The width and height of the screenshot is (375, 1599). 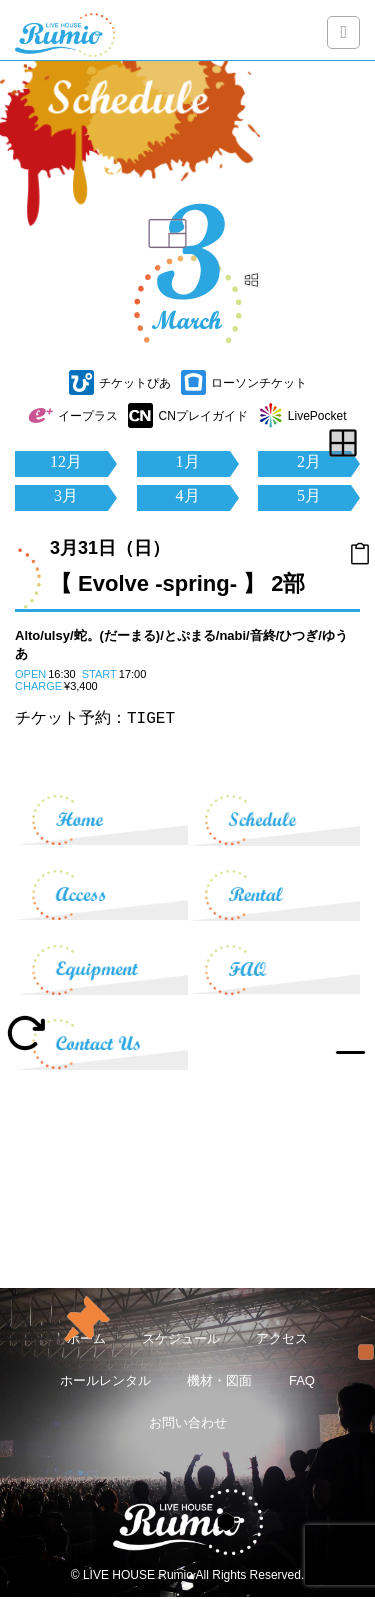 What do you see at coordinates (167, 233) in the screenshot?
I see `enable picture-in-picture mode` at bounding box center [167, 233].